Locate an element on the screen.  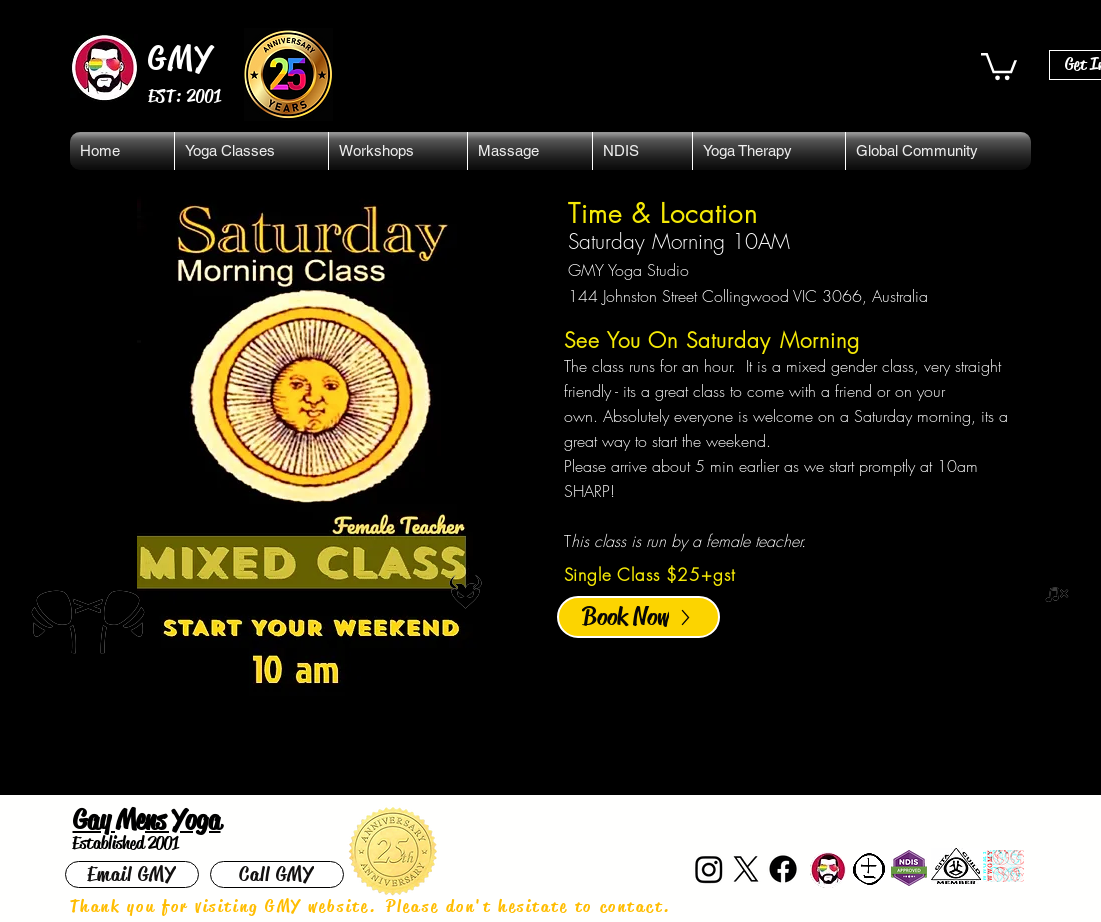
mute music or audio is located at coordinates (1057, 593).